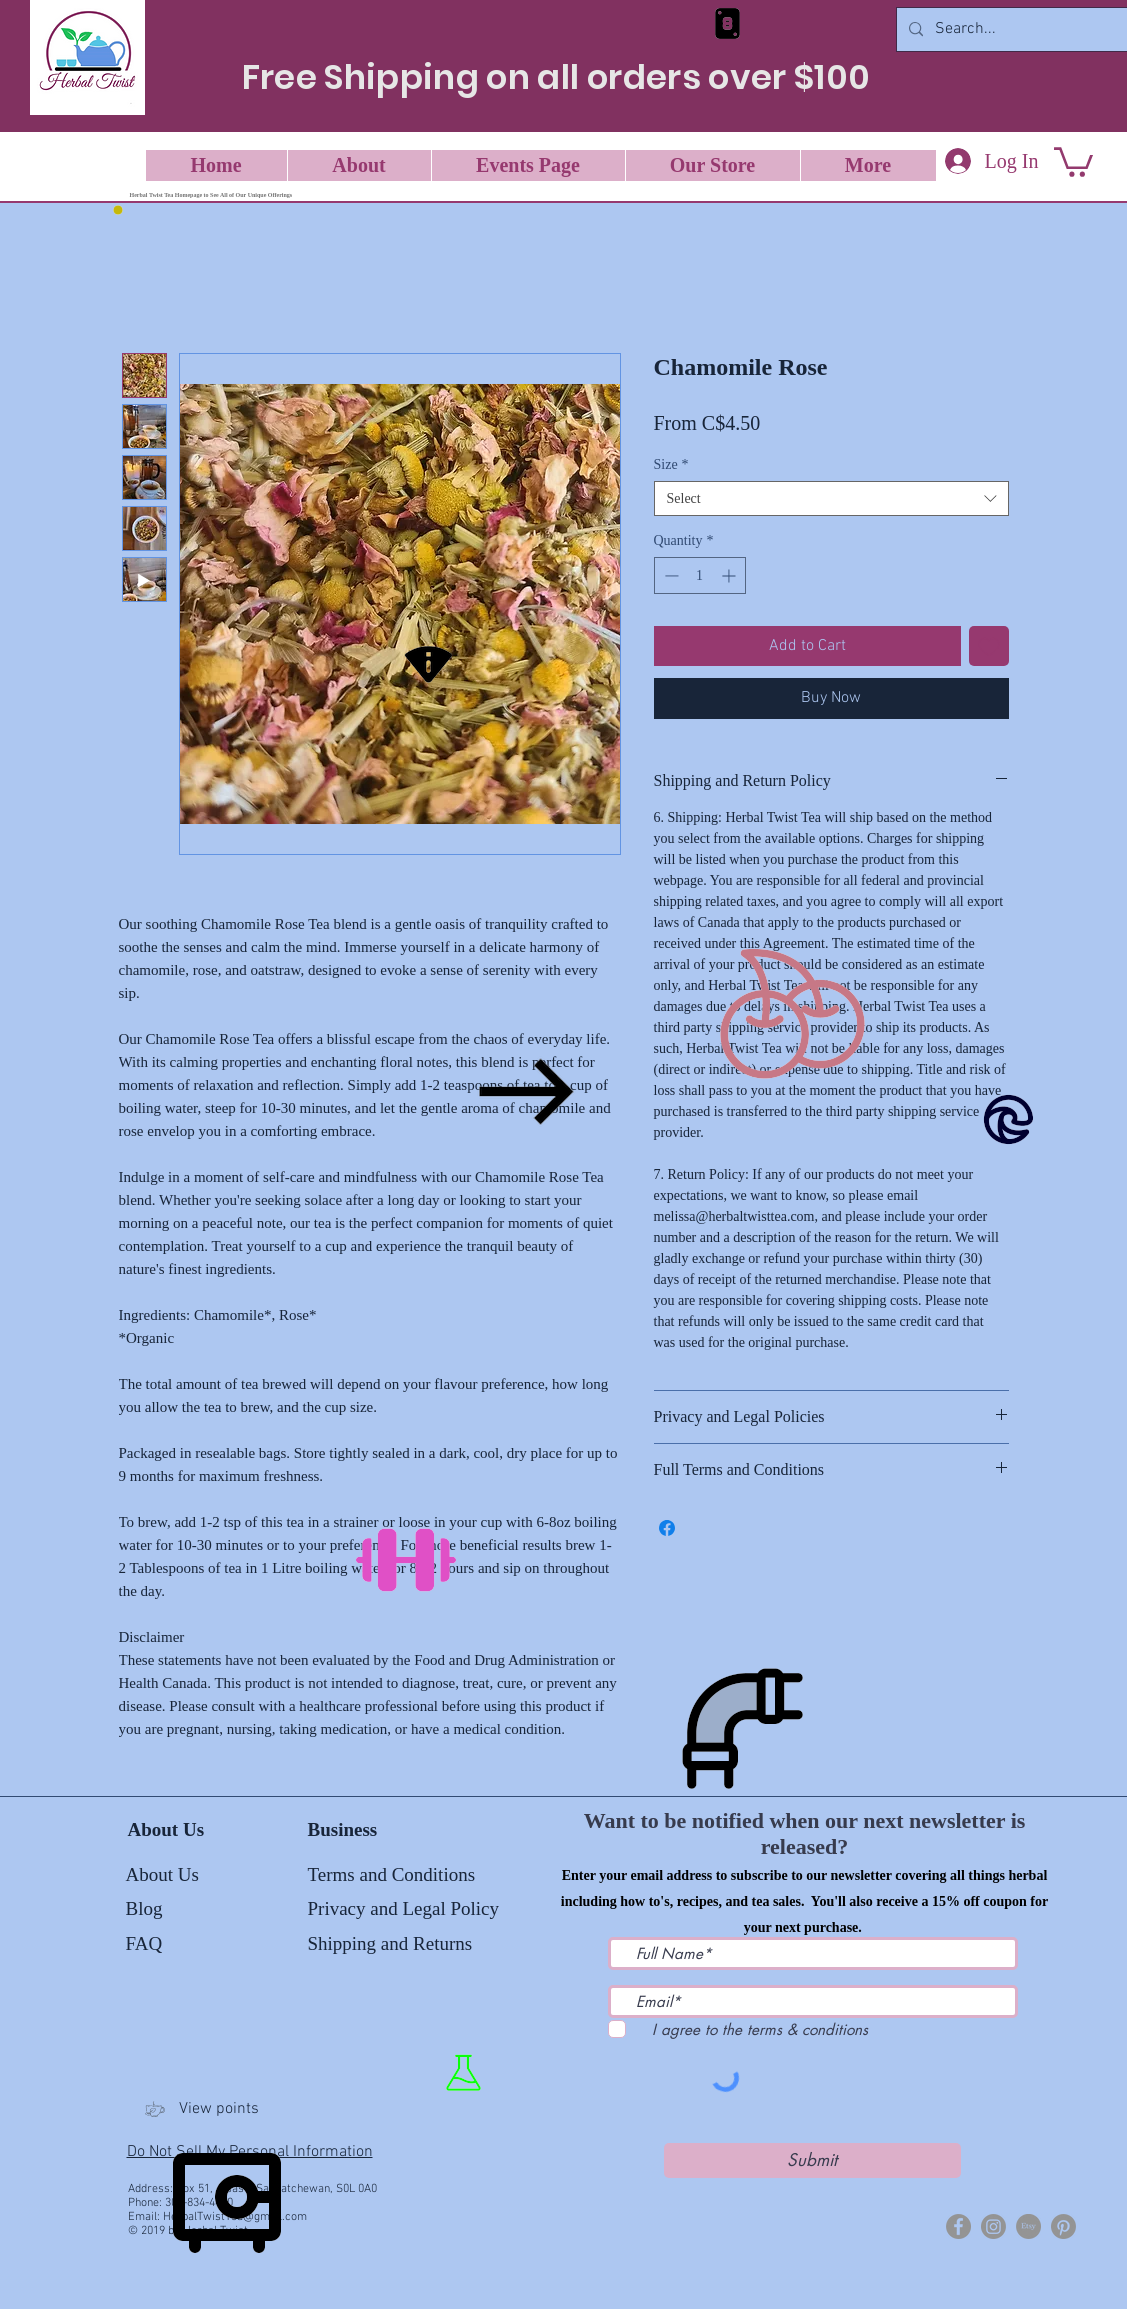 This screenshot has width=1127, height=2309. I want to click on access laboratory or science features, so click(463, 2073).